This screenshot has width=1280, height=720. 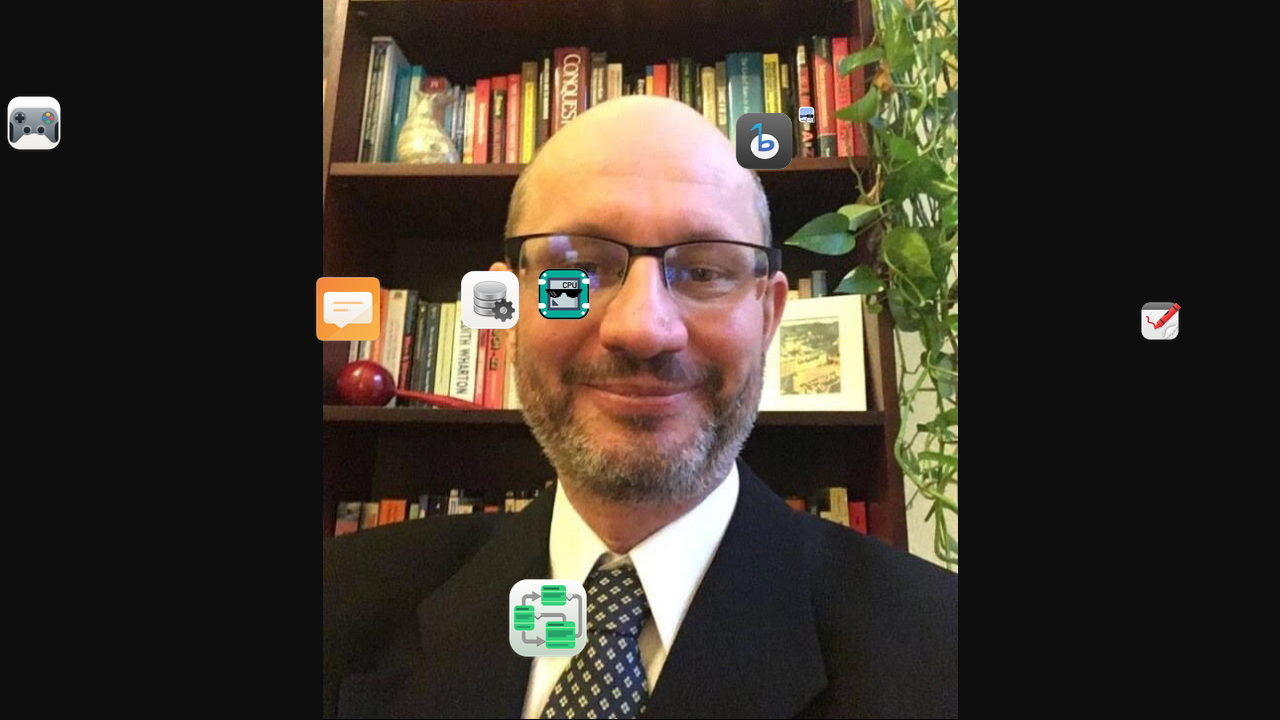 What do you see at coordinates (764, 141) in the screenshot?
I see `open banshee media player` at bounding box center [764, 141].